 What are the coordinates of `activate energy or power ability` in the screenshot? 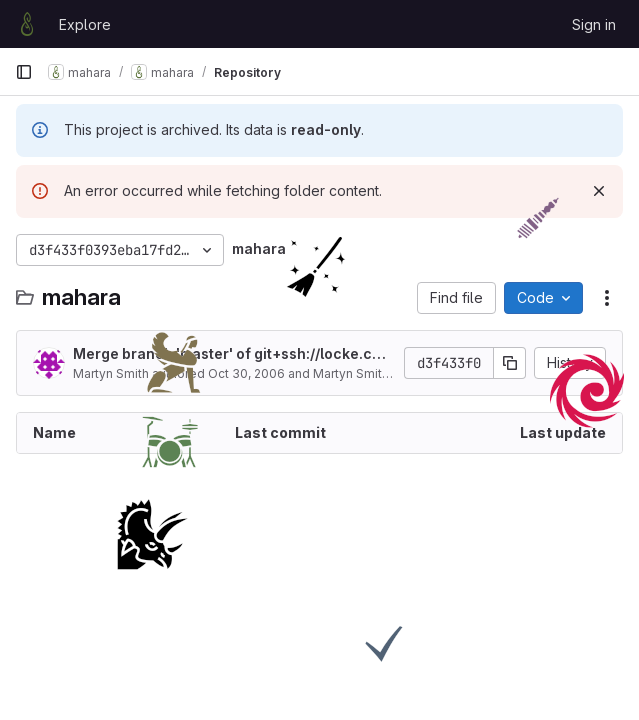 It's located at (586, 390).